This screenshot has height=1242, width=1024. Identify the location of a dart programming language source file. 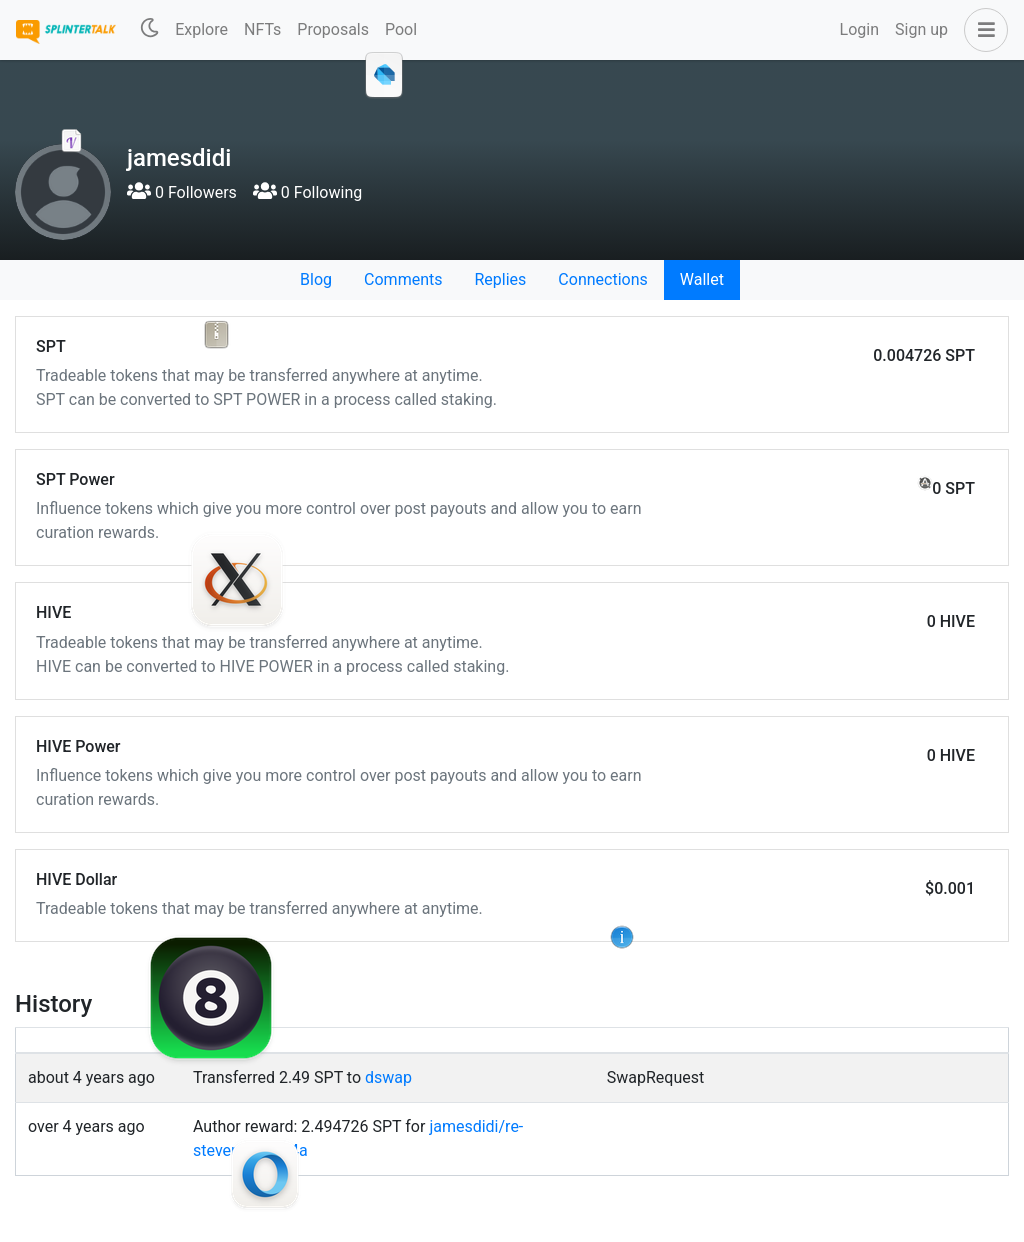
(384, 75).